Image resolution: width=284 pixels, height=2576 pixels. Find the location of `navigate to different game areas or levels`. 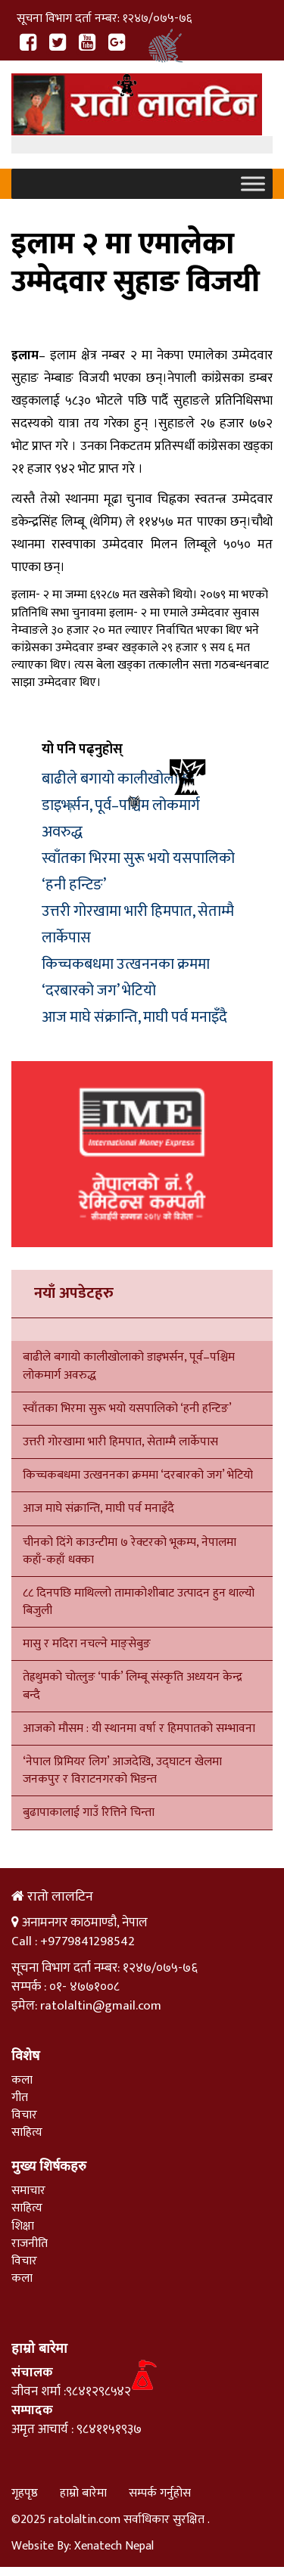

navigate to different game areas or levels is located at coordinates (70, 807).